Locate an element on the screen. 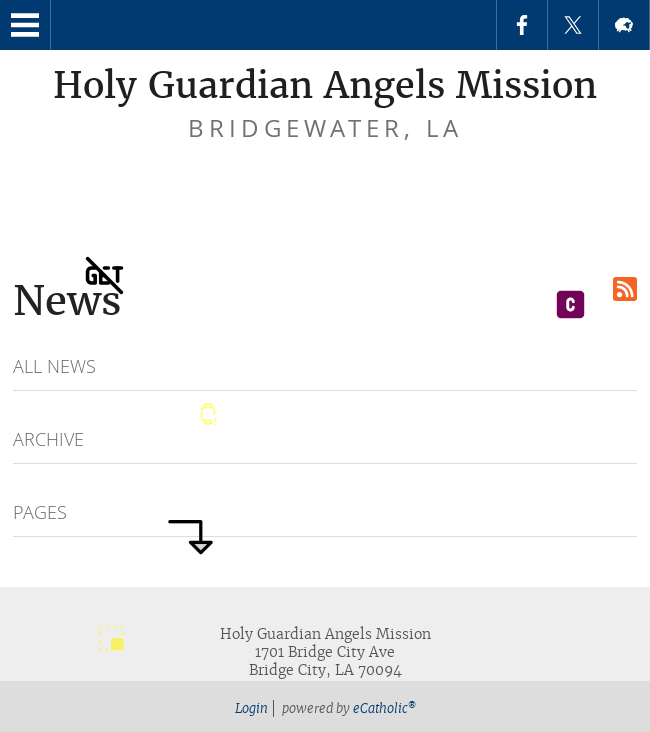 The height and width of the screenshot is (732, 650). indicates http get request is disabled or blocked is located at coordinates (104, 275).